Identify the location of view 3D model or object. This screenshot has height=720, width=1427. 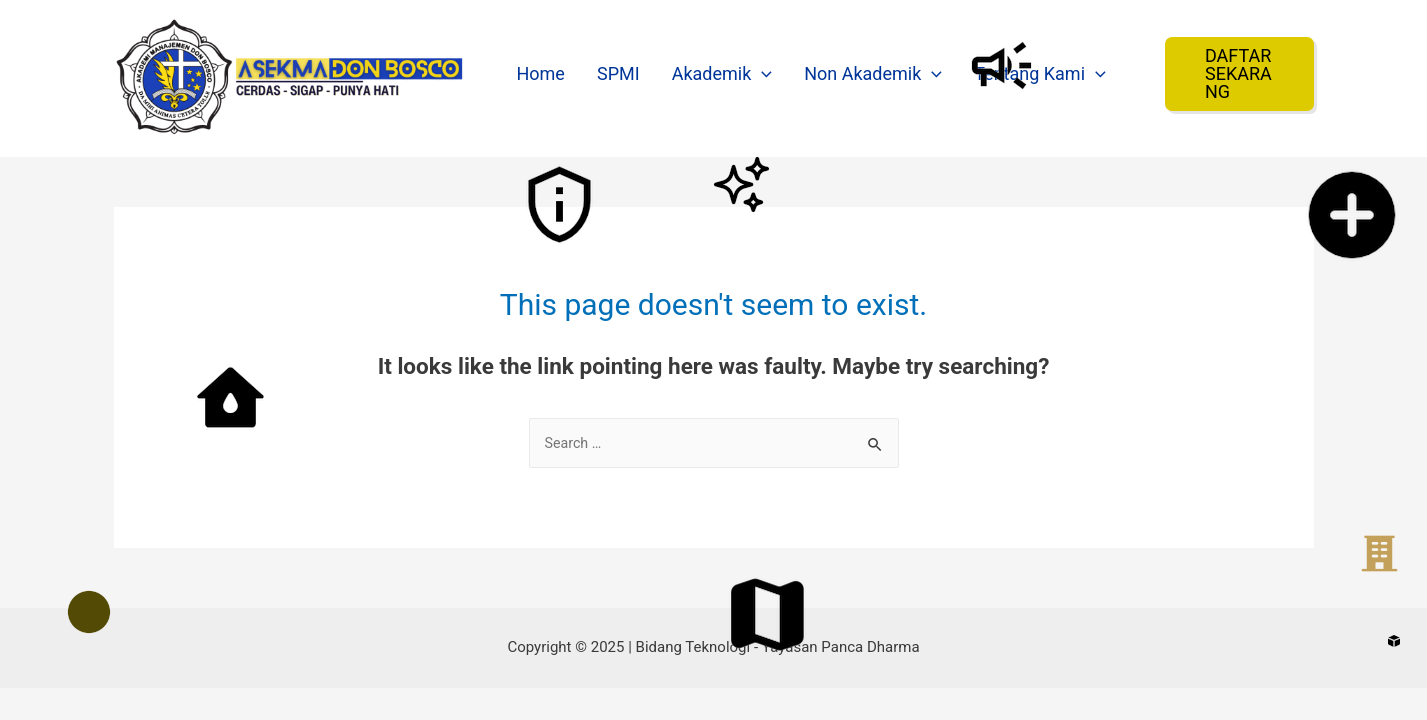
(1394, 641).